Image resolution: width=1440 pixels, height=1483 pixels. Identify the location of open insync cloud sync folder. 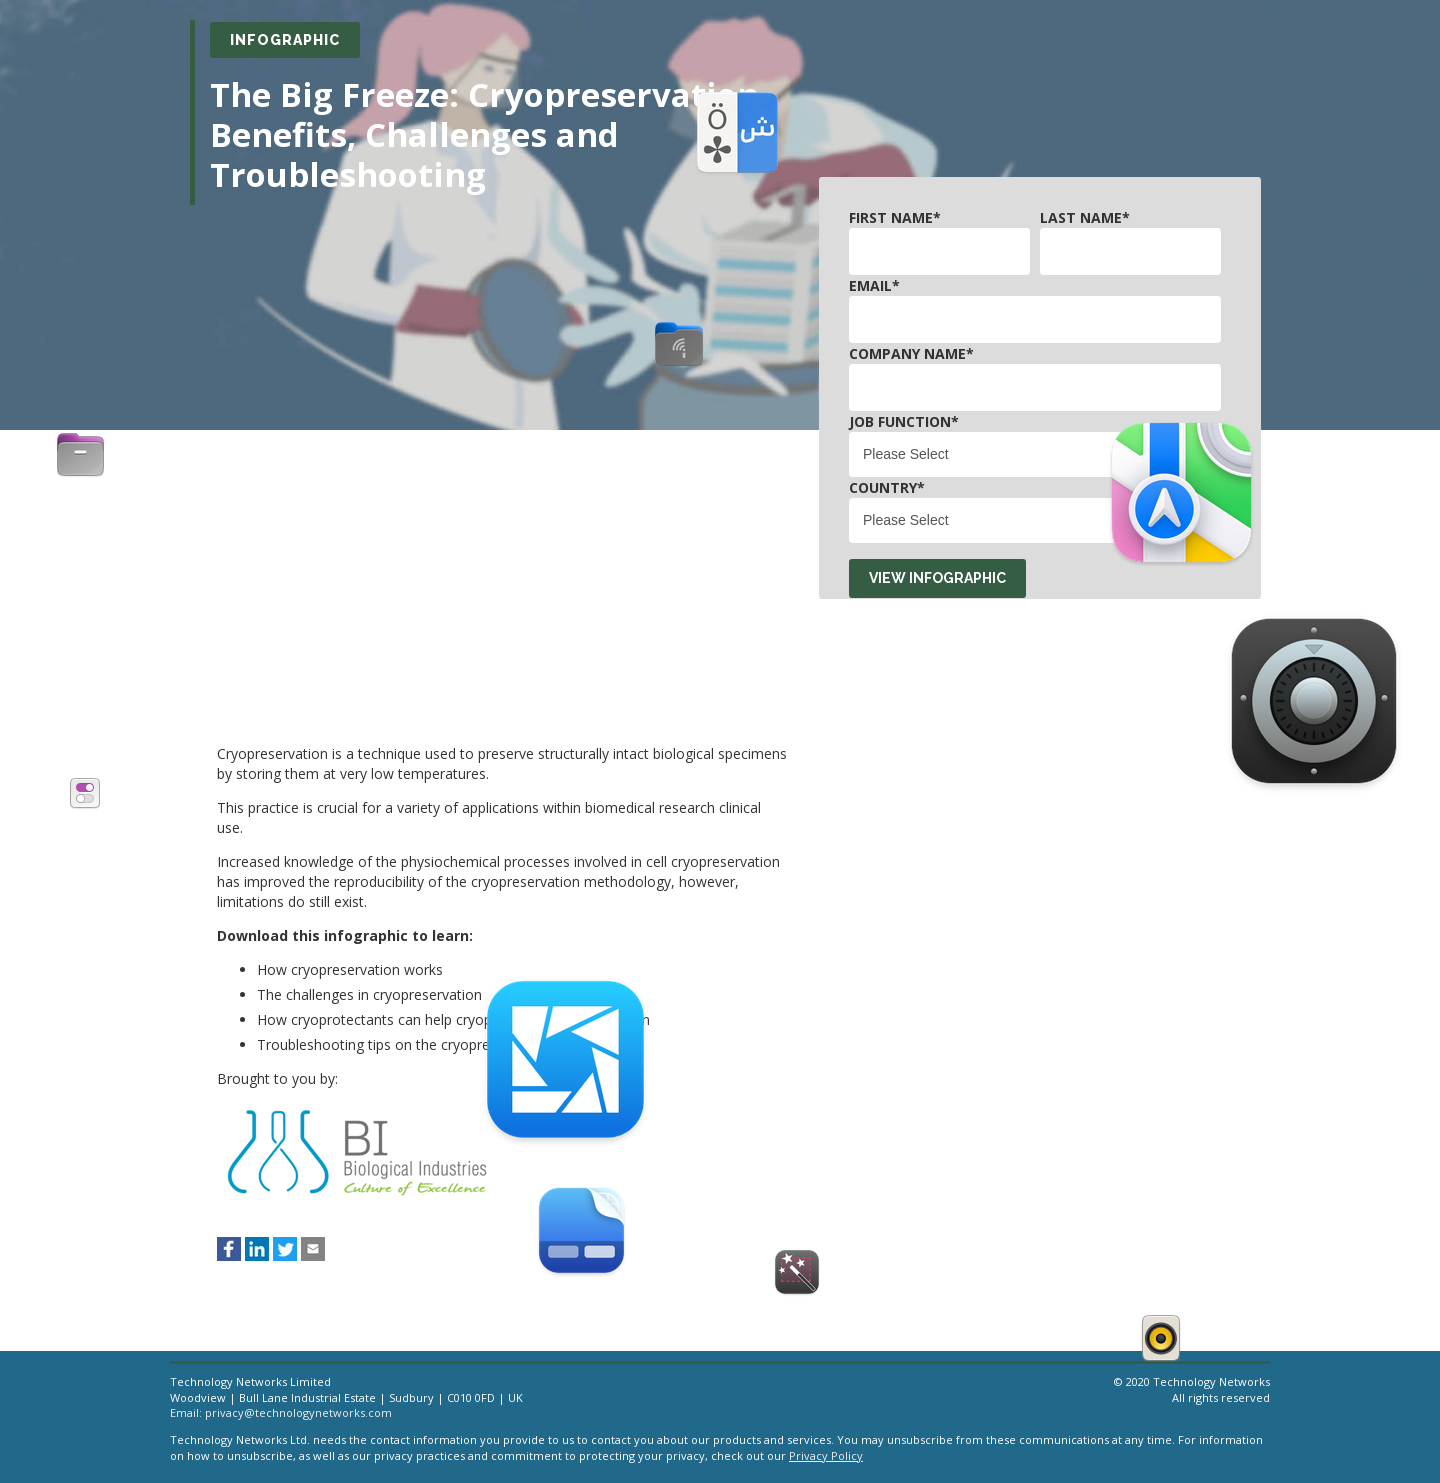
(679, 344).